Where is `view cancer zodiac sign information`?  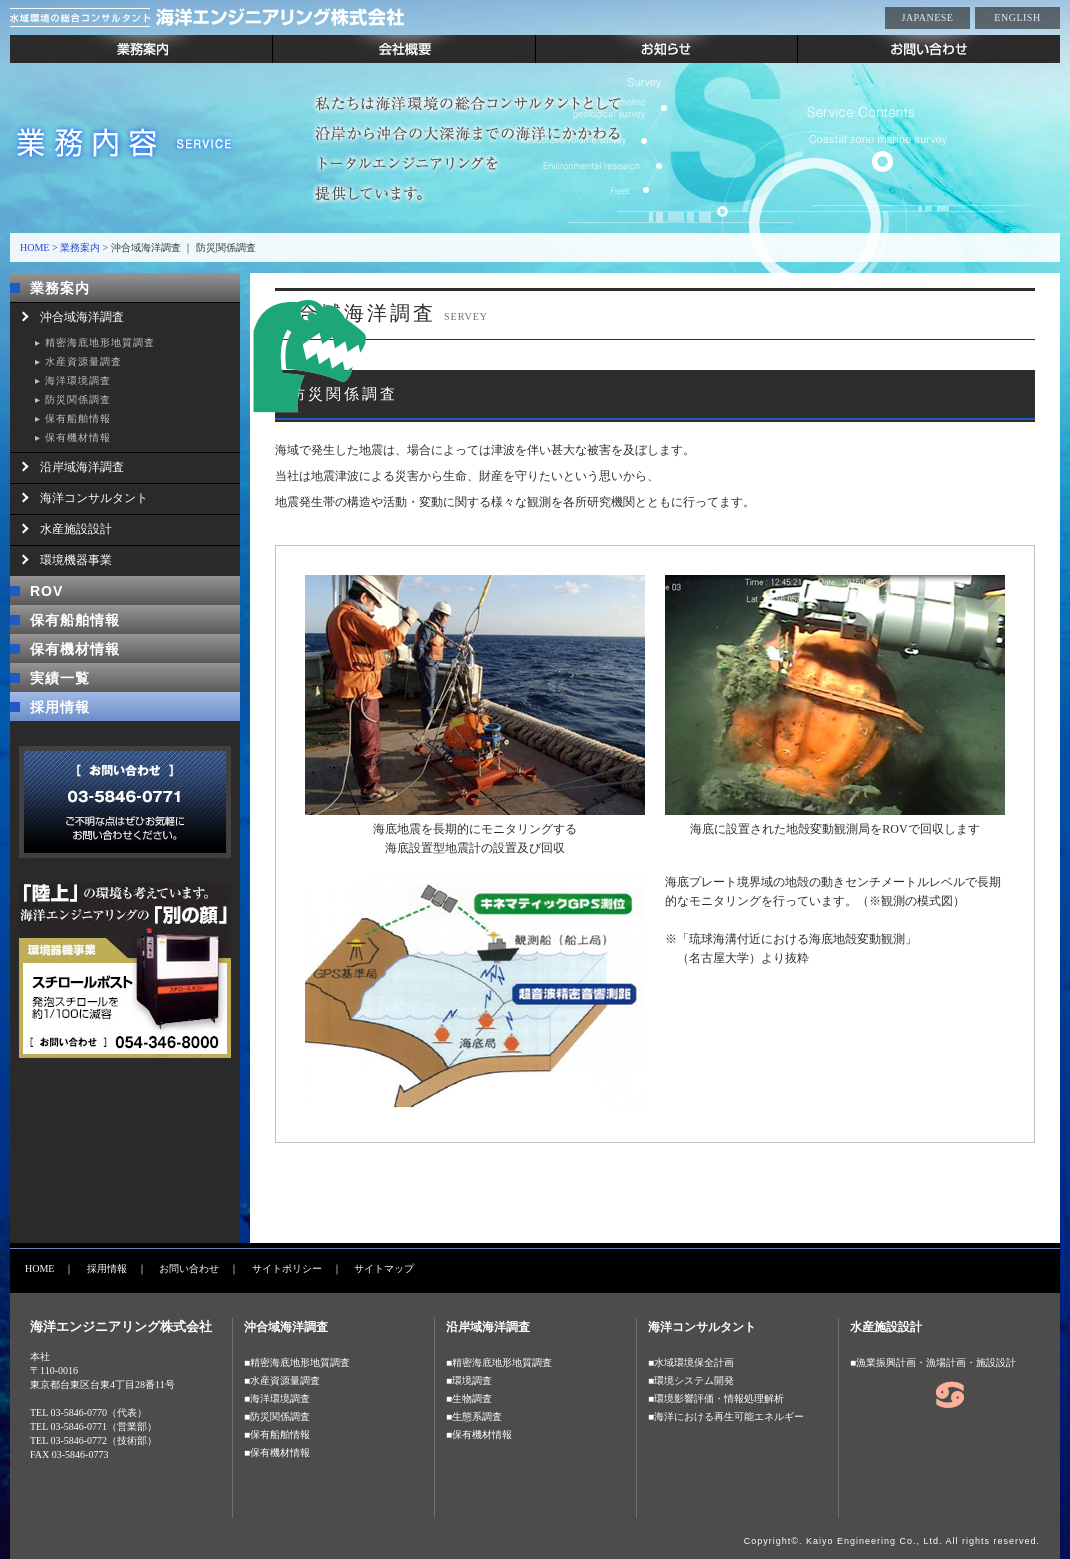 view cancer zodiac sign information is located at coordinates (950, 1395).